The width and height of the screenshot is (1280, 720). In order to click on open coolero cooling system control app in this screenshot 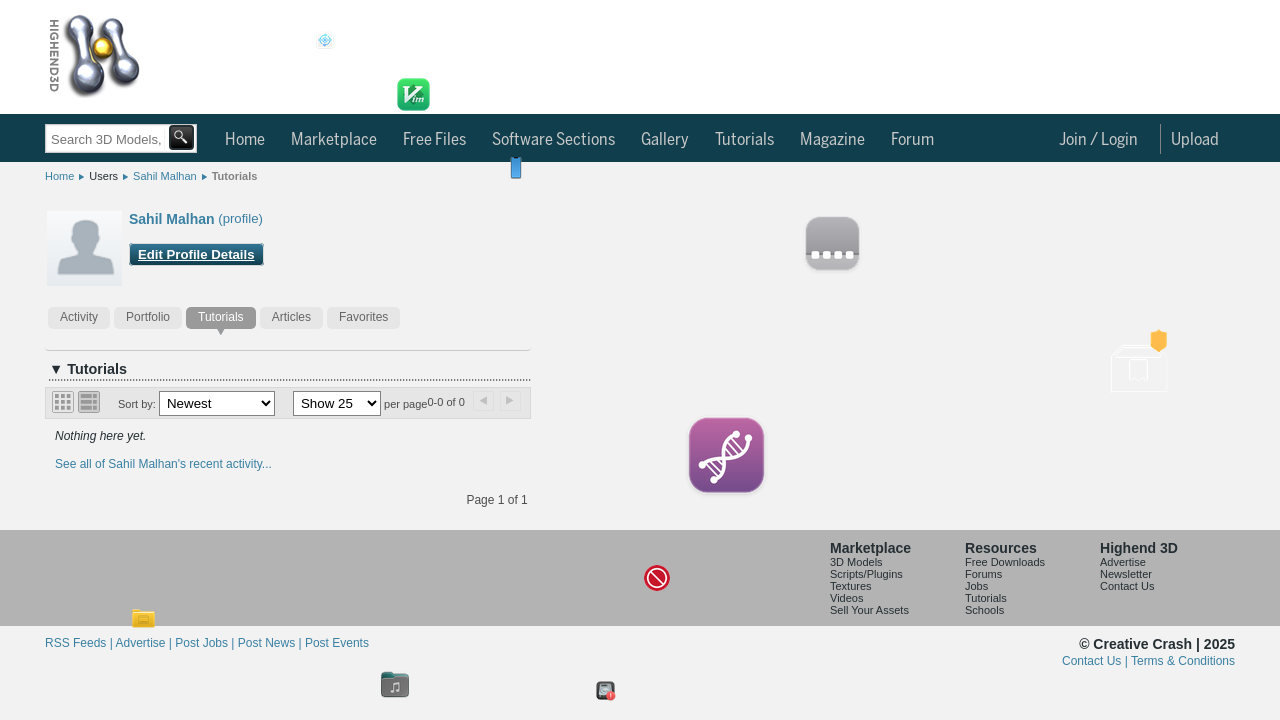, I will do `click(325, 40)`.